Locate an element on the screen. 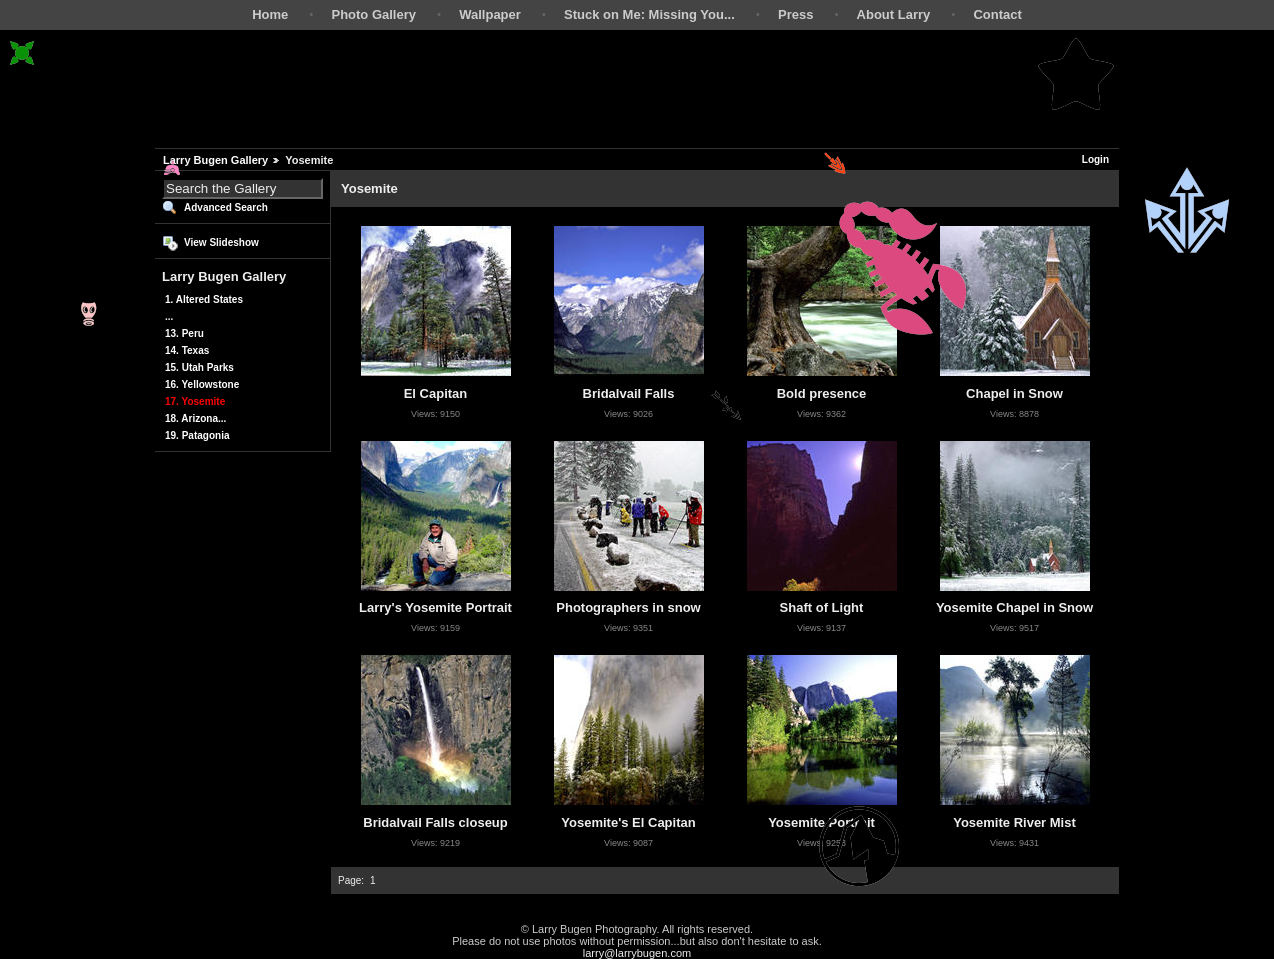 Image resolution: width=1274 pixels, height=959 pixels. indicates branching paths or multiple outcomes is located at coordinates (1186, 210).